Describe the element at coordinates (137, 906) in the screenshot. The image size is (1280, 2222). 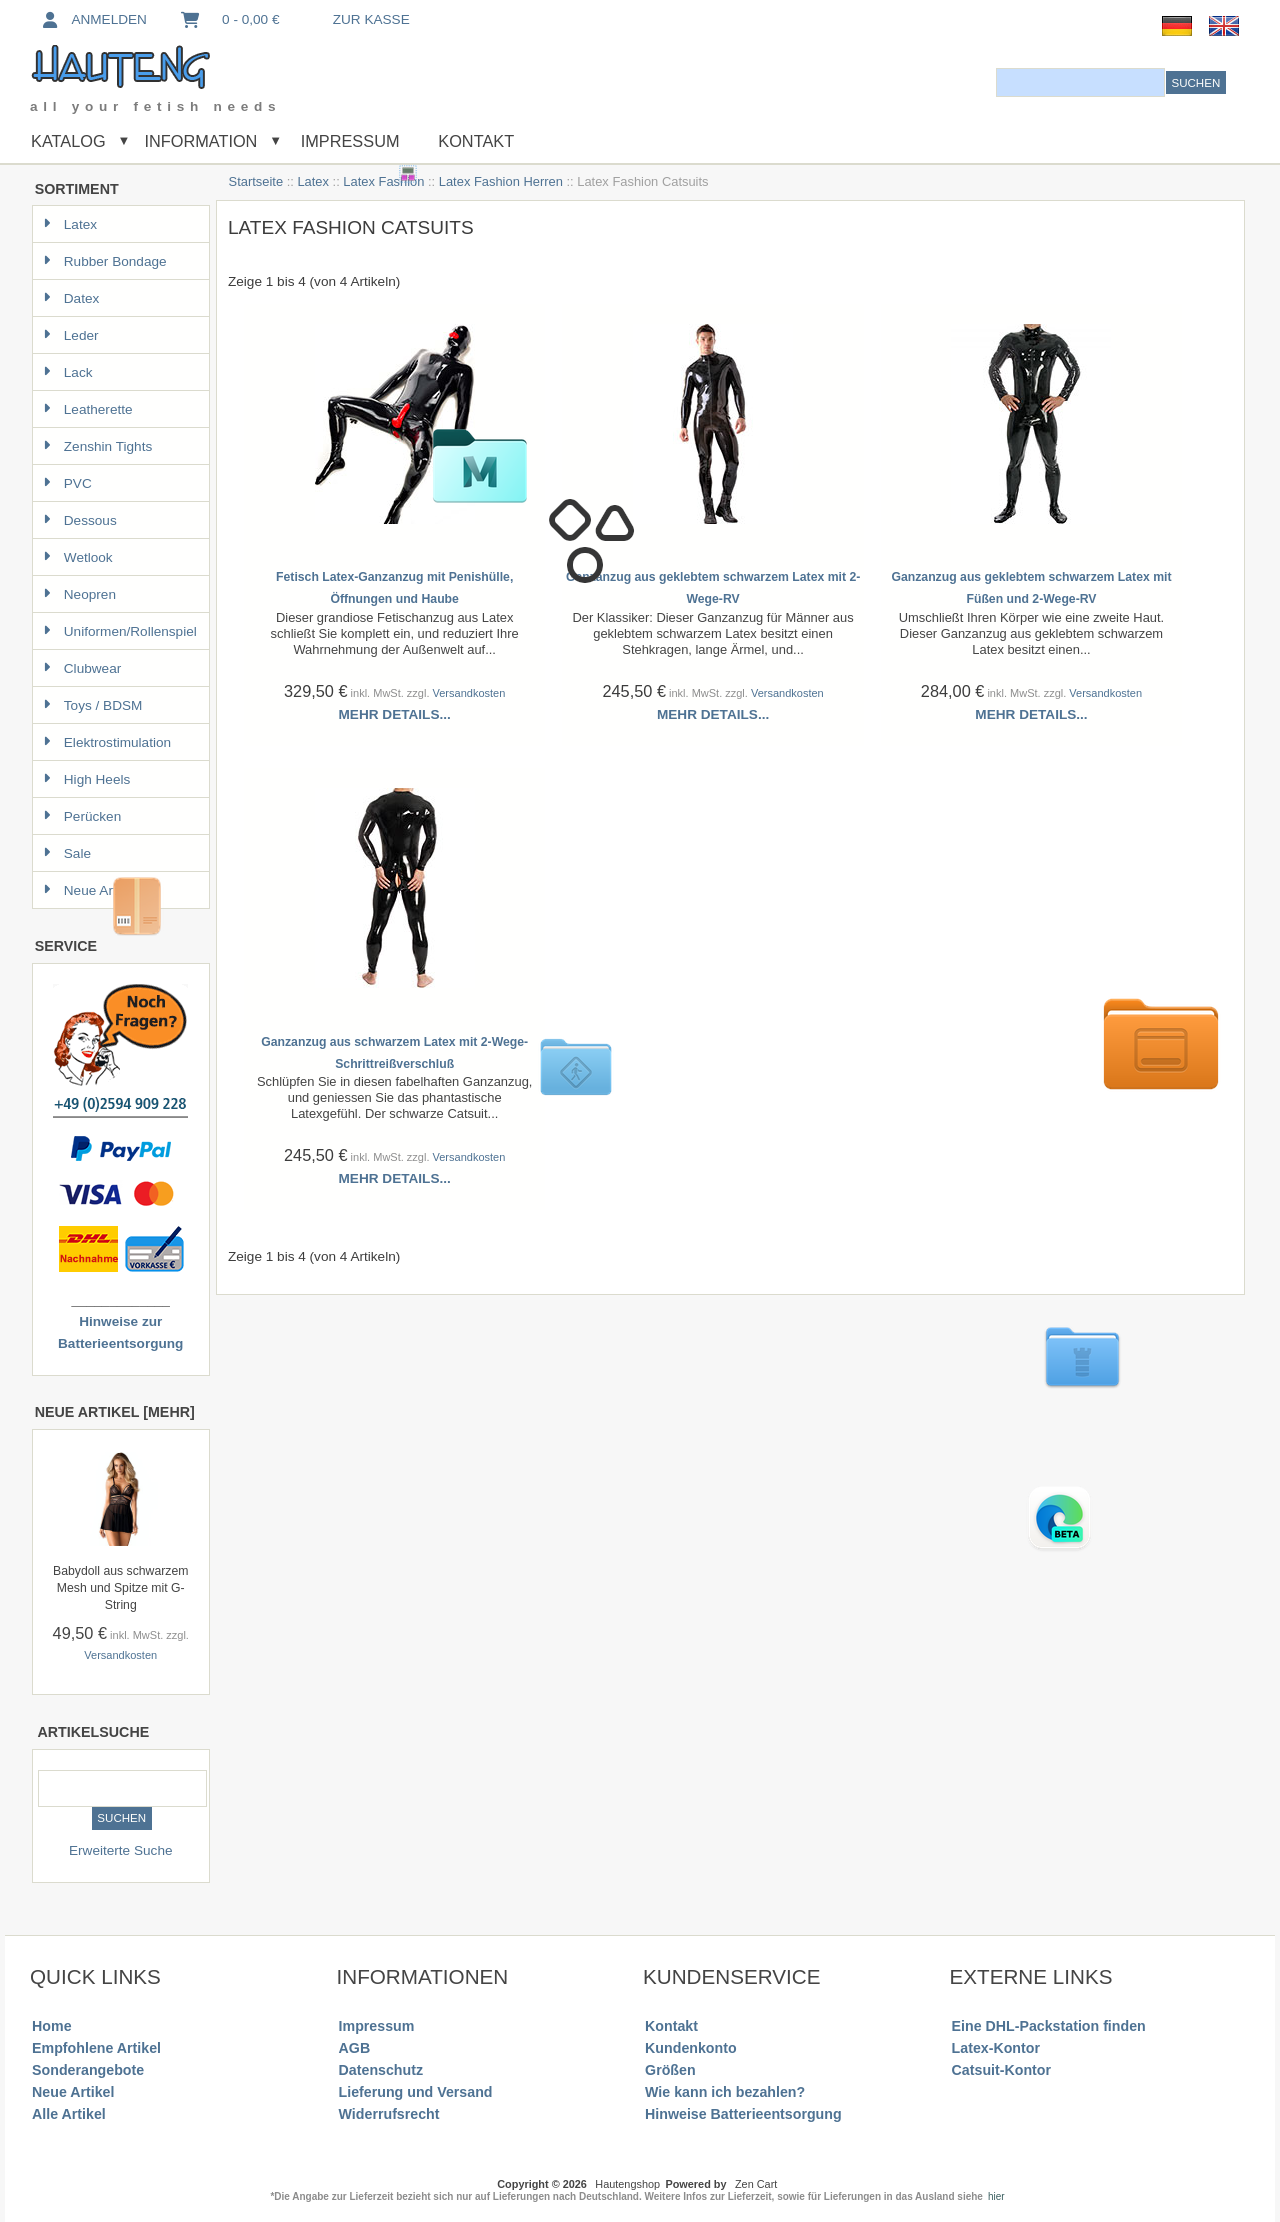
I see `a compressed archive or package file` at that location.